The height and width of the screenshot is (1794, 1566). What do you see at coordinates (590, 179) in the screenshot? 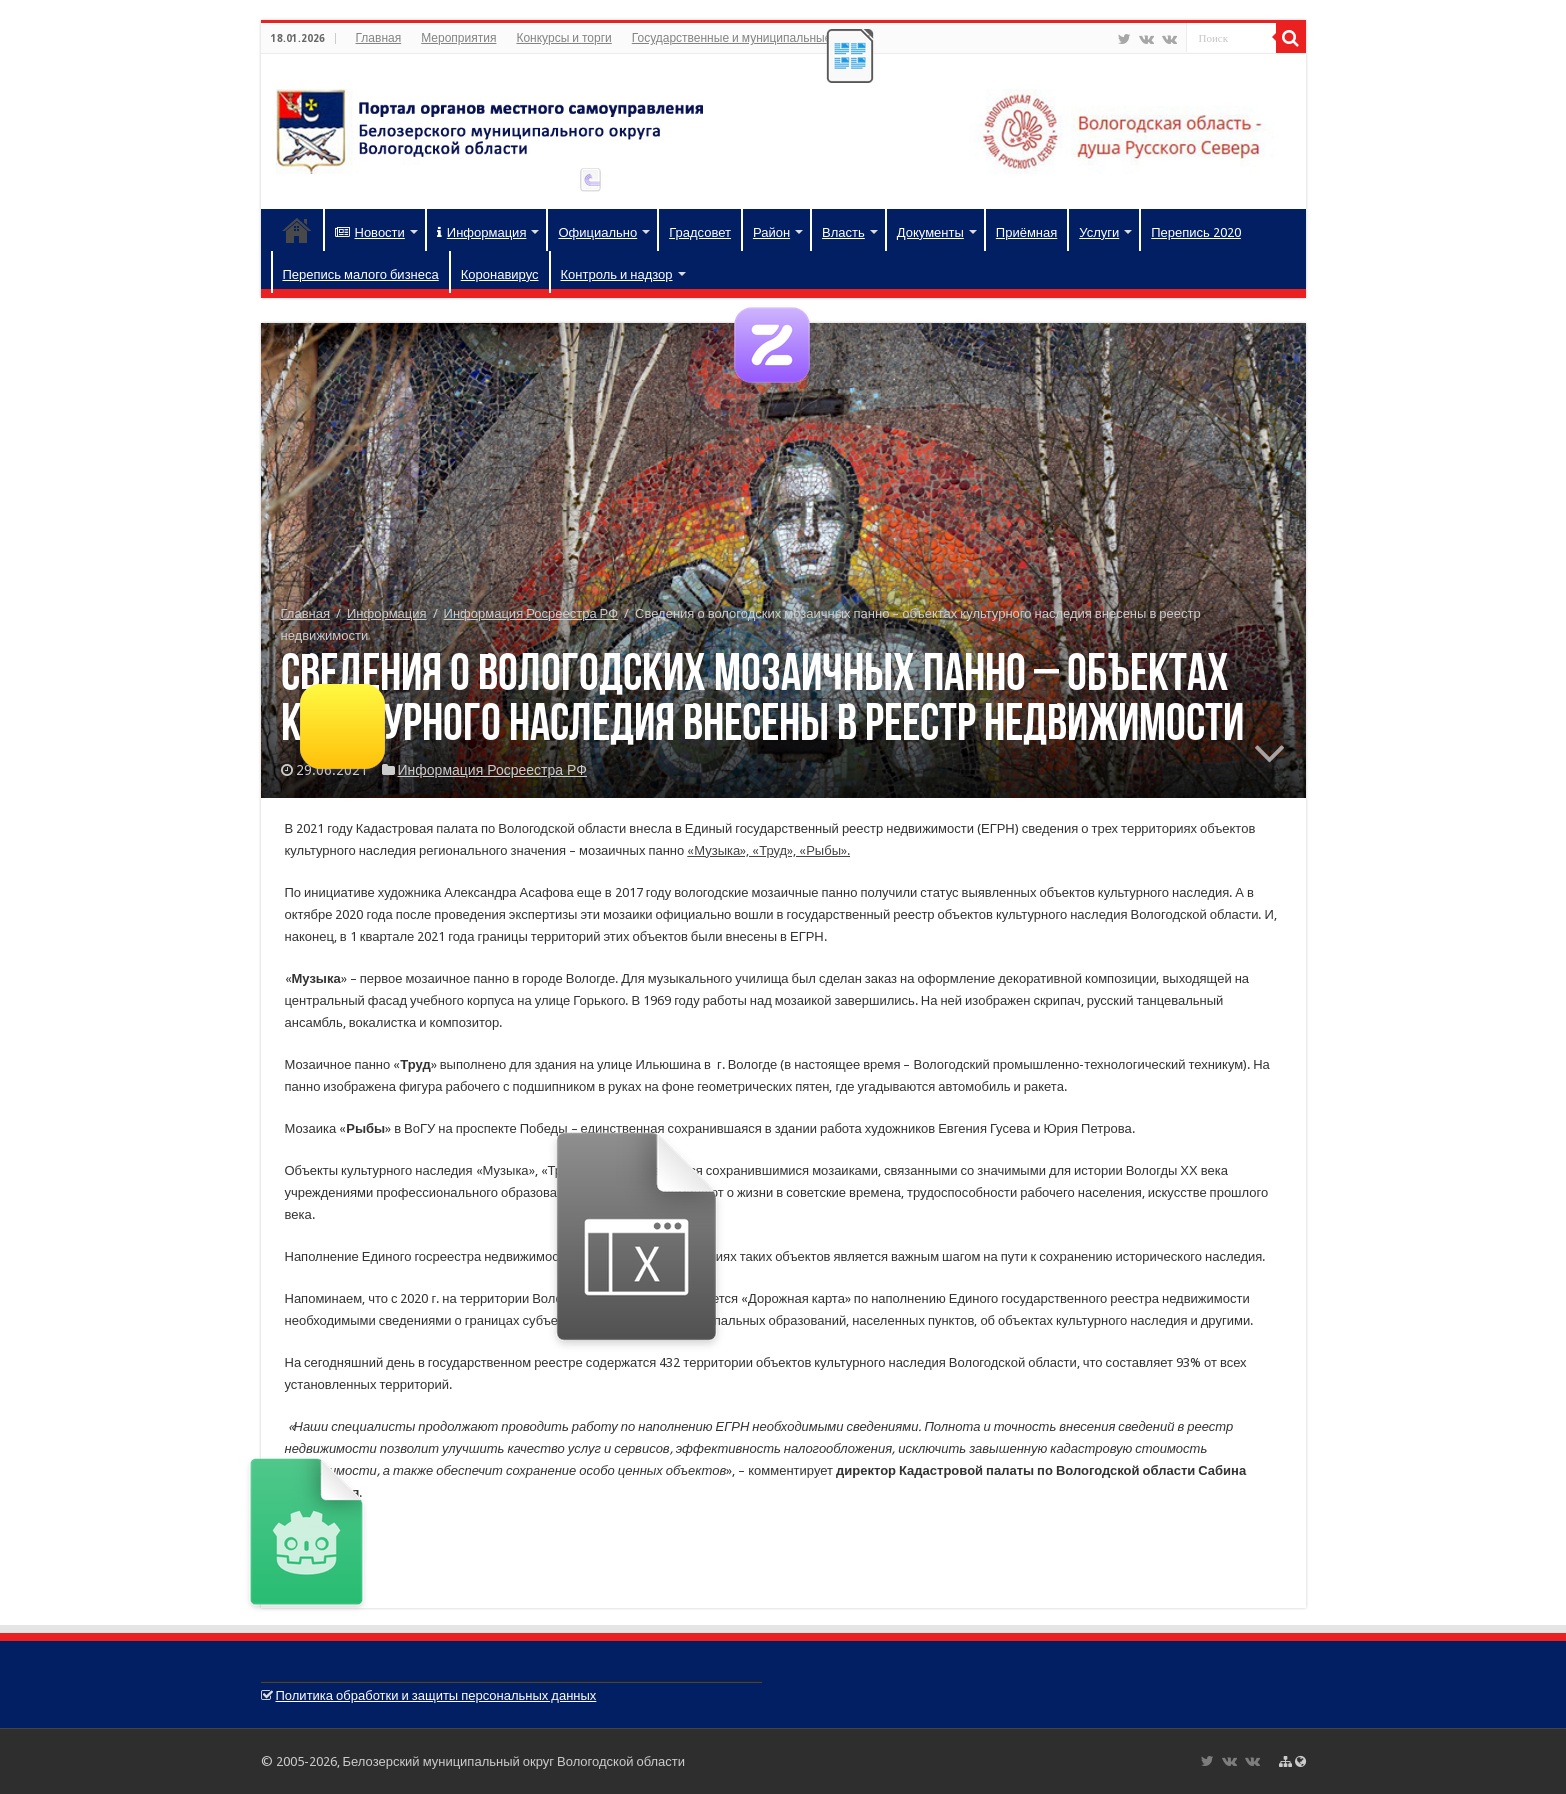
I see `a bittorrent torrent file` at bounding box center [590, 179].